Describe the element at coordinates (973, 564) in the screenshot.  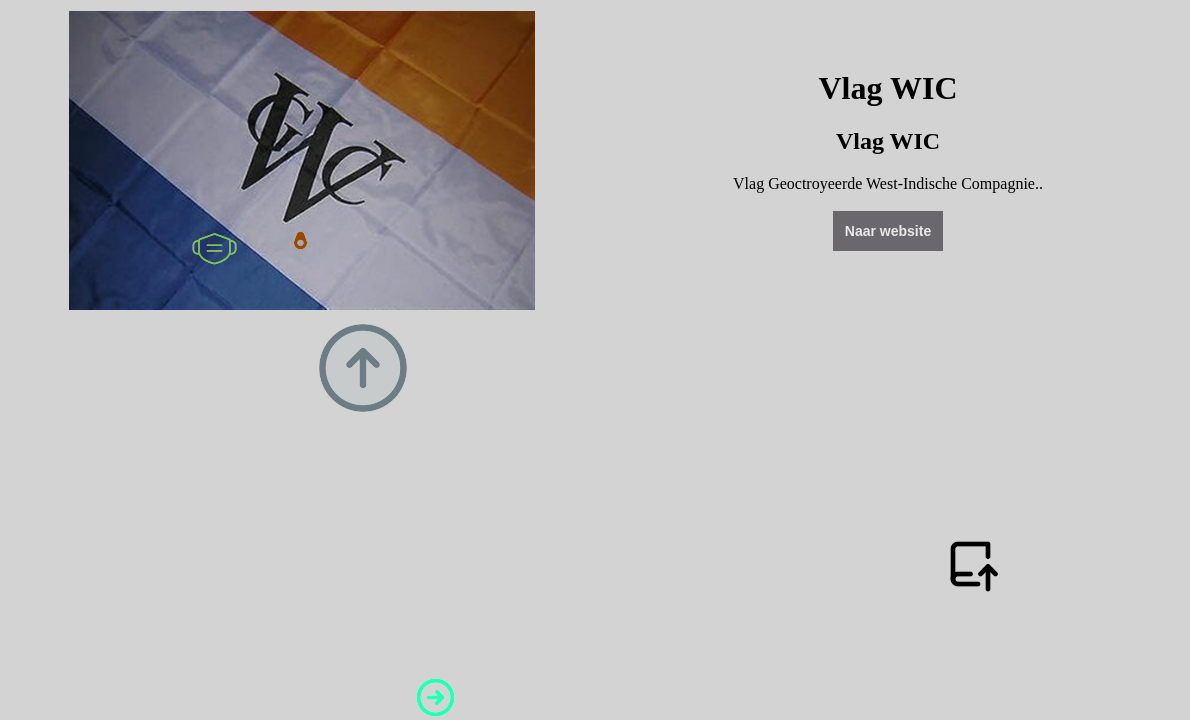
I see `upload a book or document` at that location.